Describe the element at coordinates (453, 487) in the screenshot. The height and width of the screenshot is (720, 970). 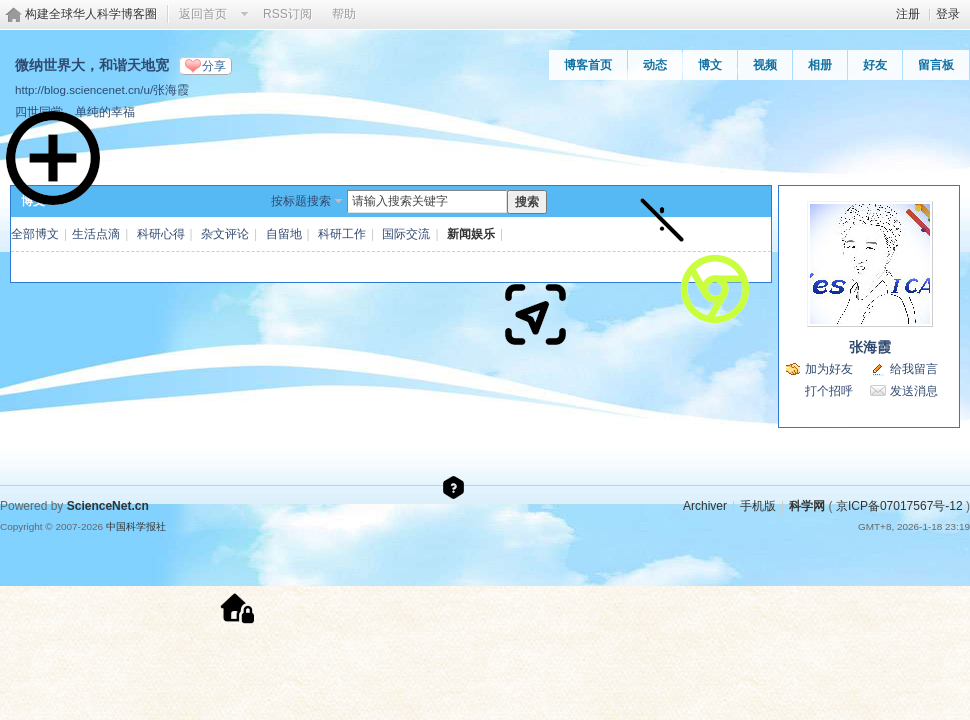
I see `access help or support options` at that location.